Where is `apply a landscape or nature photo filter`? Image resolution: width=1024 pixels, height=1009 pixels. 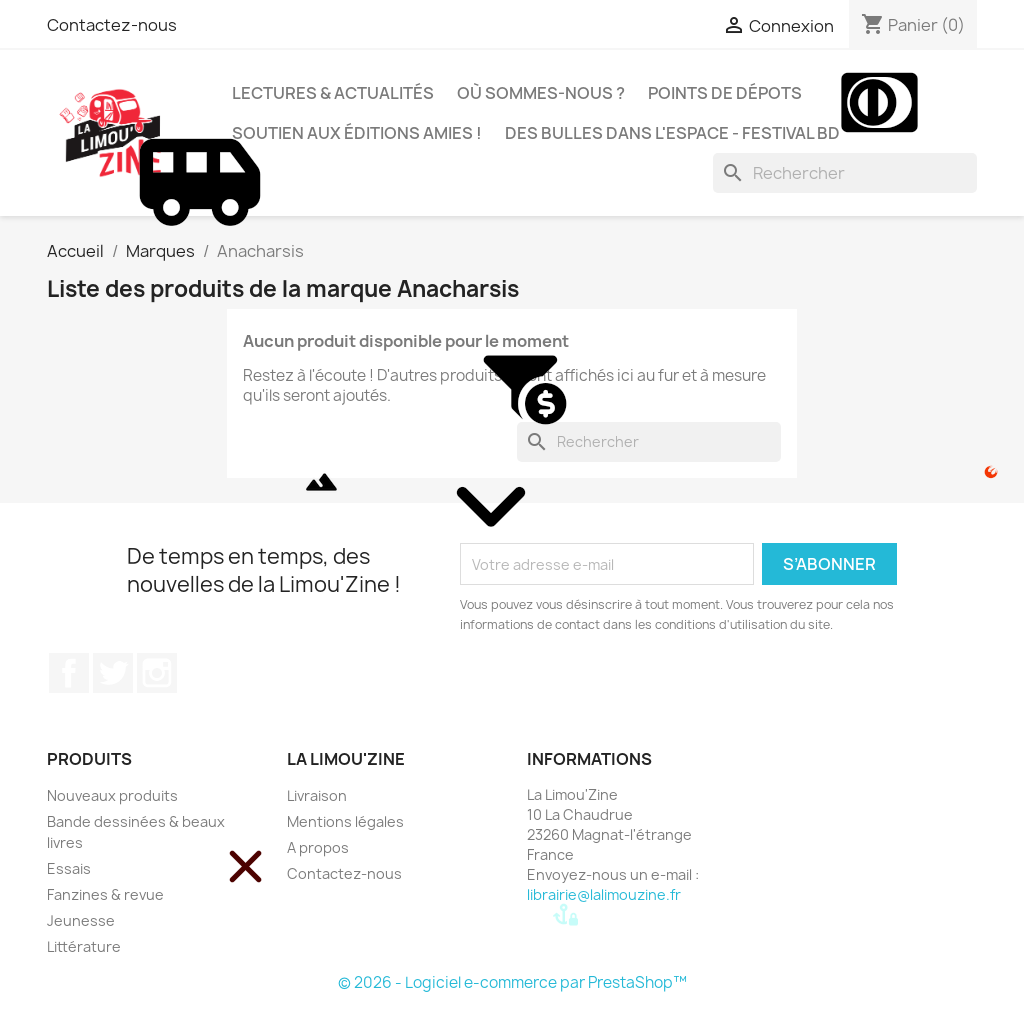
apply a landscape or nature photo filter is located at coordinates (321, 481).